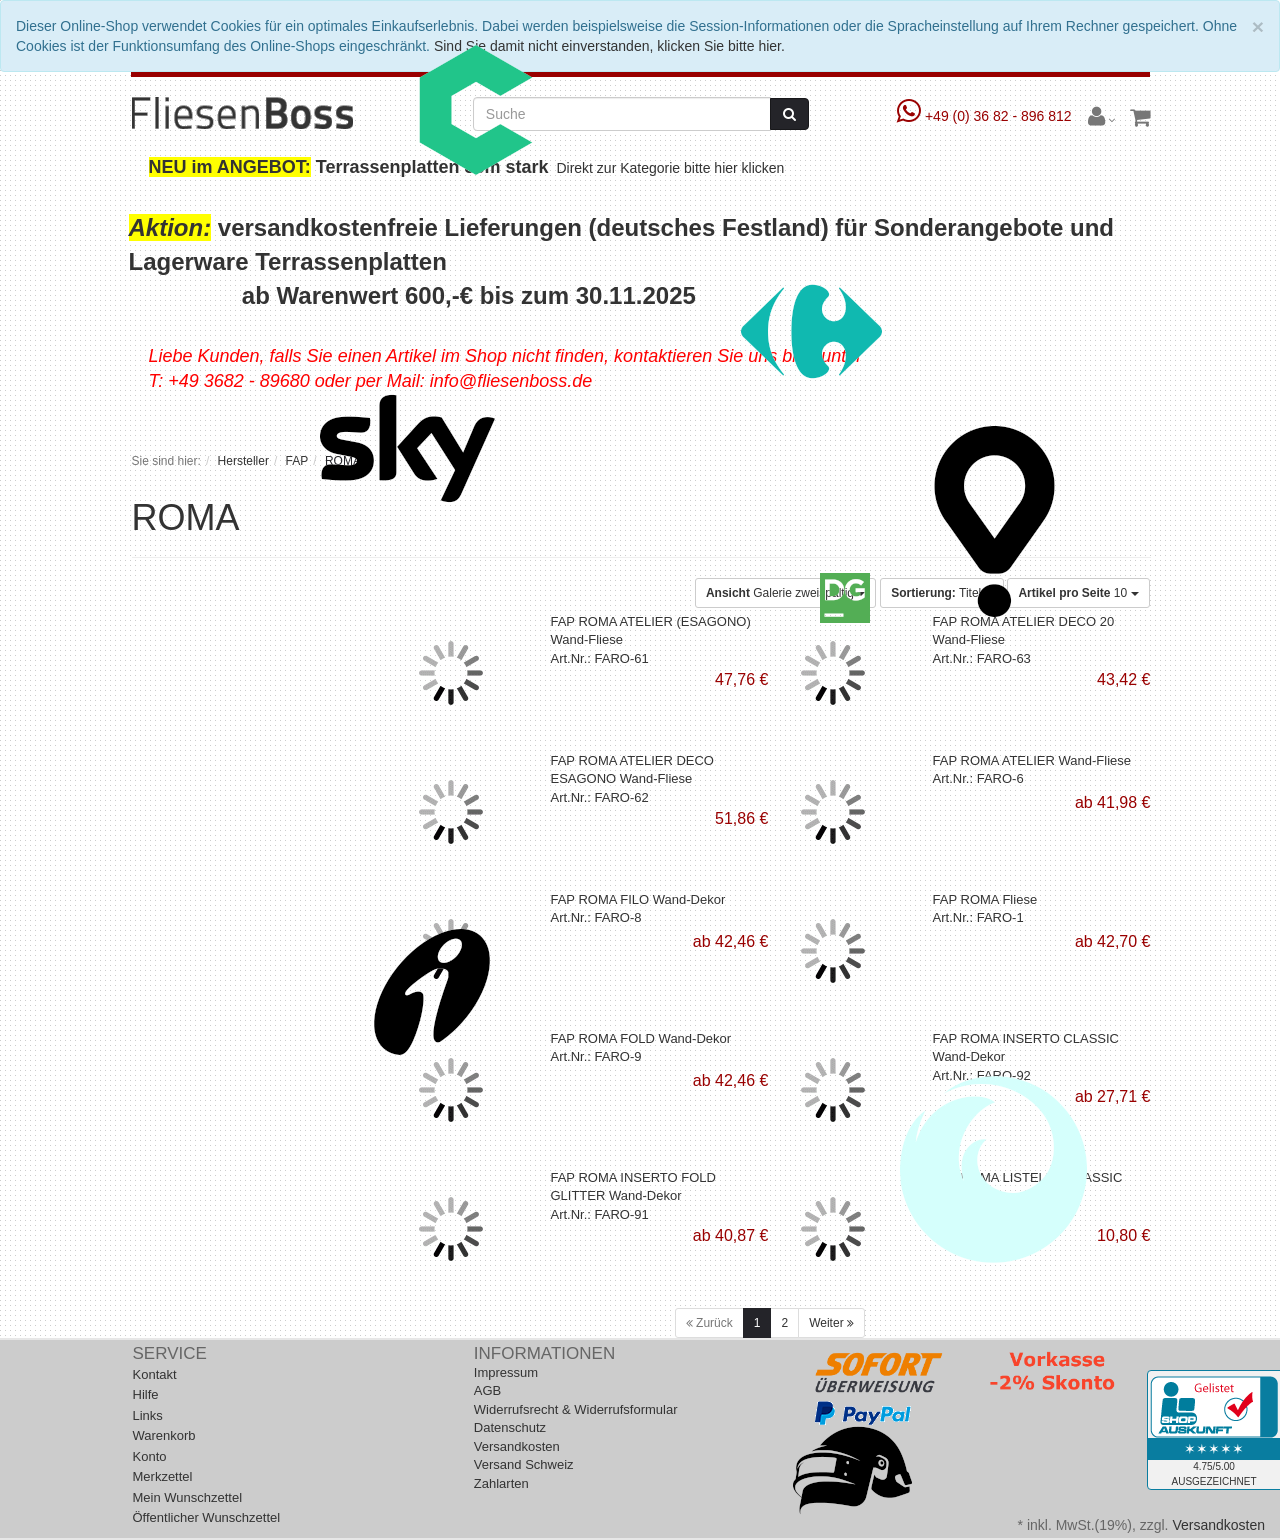 The width and height of the screenshot is (1280, 1540). Describe the element at coordinates (845, 598) in the screenshot. I see `open datagrip database IDE` at that location.